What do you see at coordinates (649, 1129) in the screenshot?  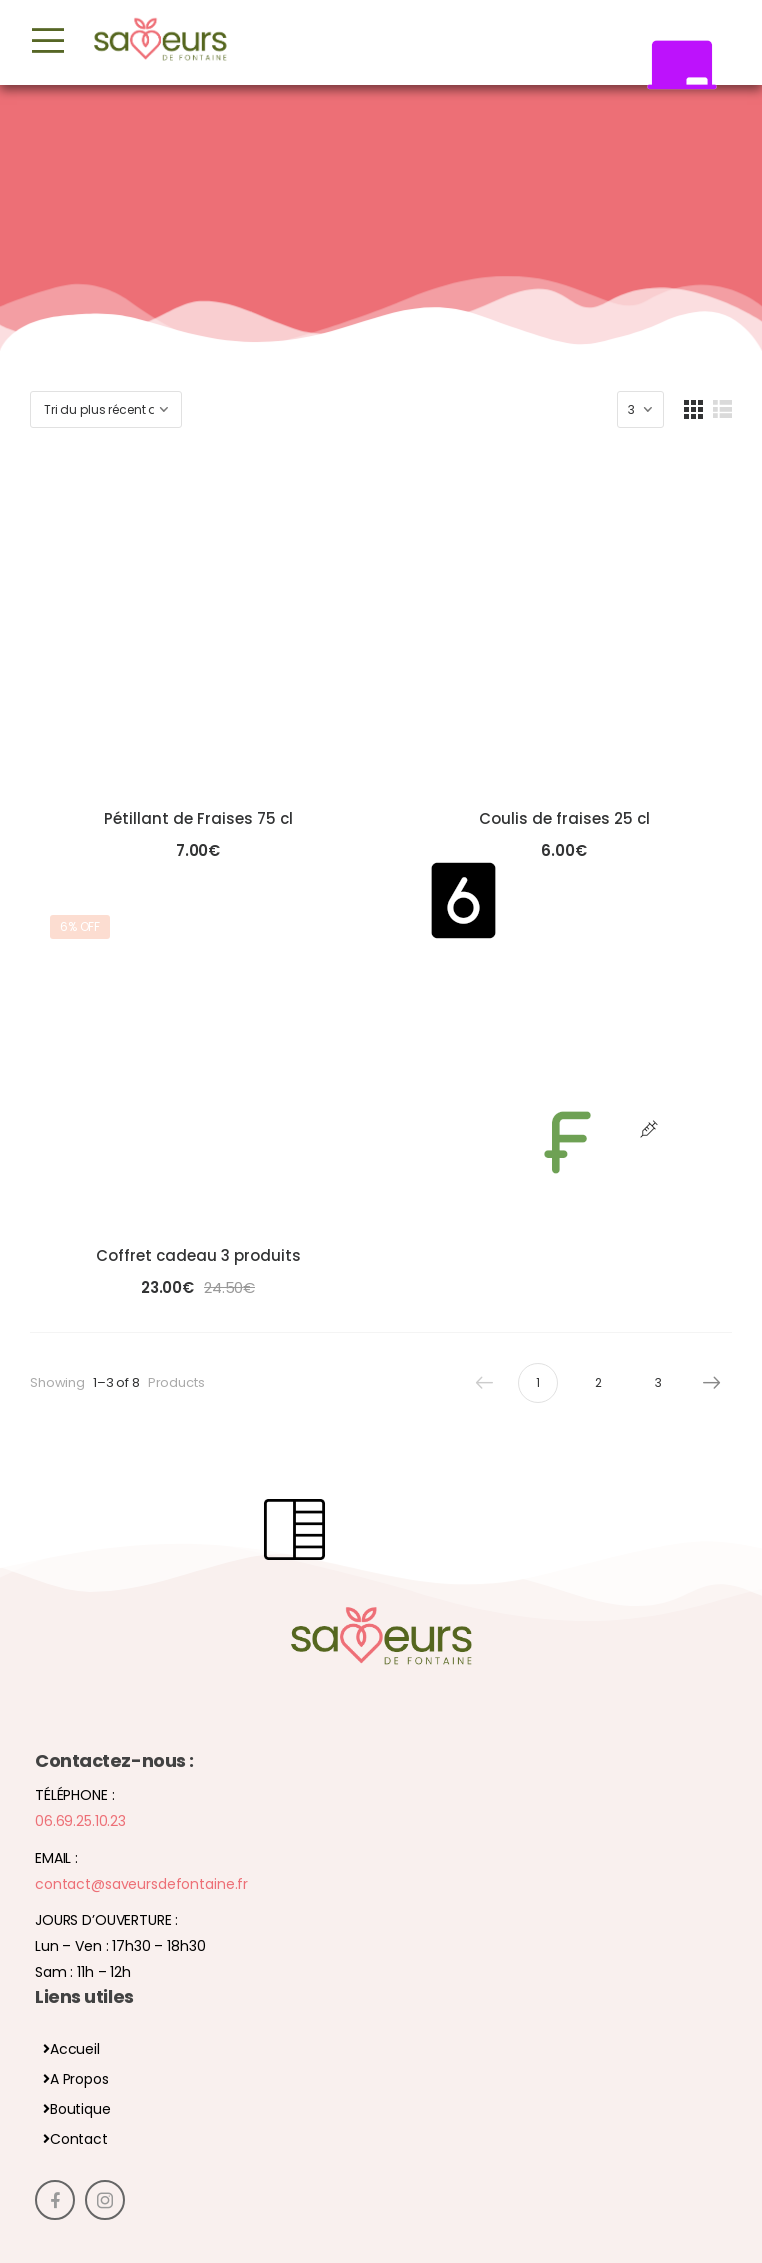 I see `access medical or health information` at bounding box center [649, 1129].